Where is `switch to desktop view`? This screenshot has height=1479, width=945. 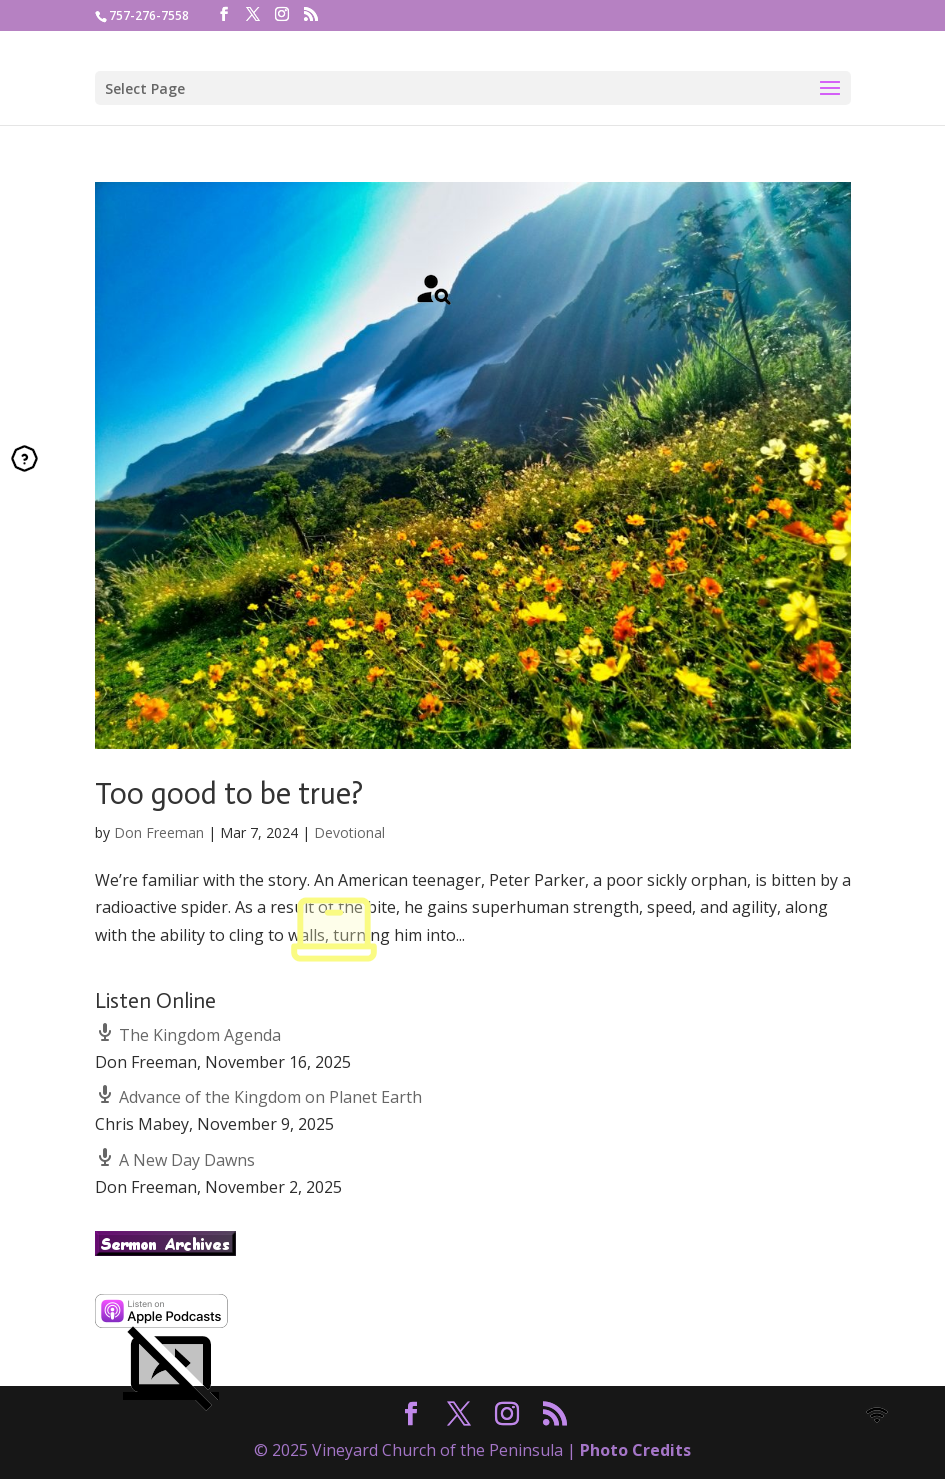
switch to desktop view is located at coordinates (334, 928).